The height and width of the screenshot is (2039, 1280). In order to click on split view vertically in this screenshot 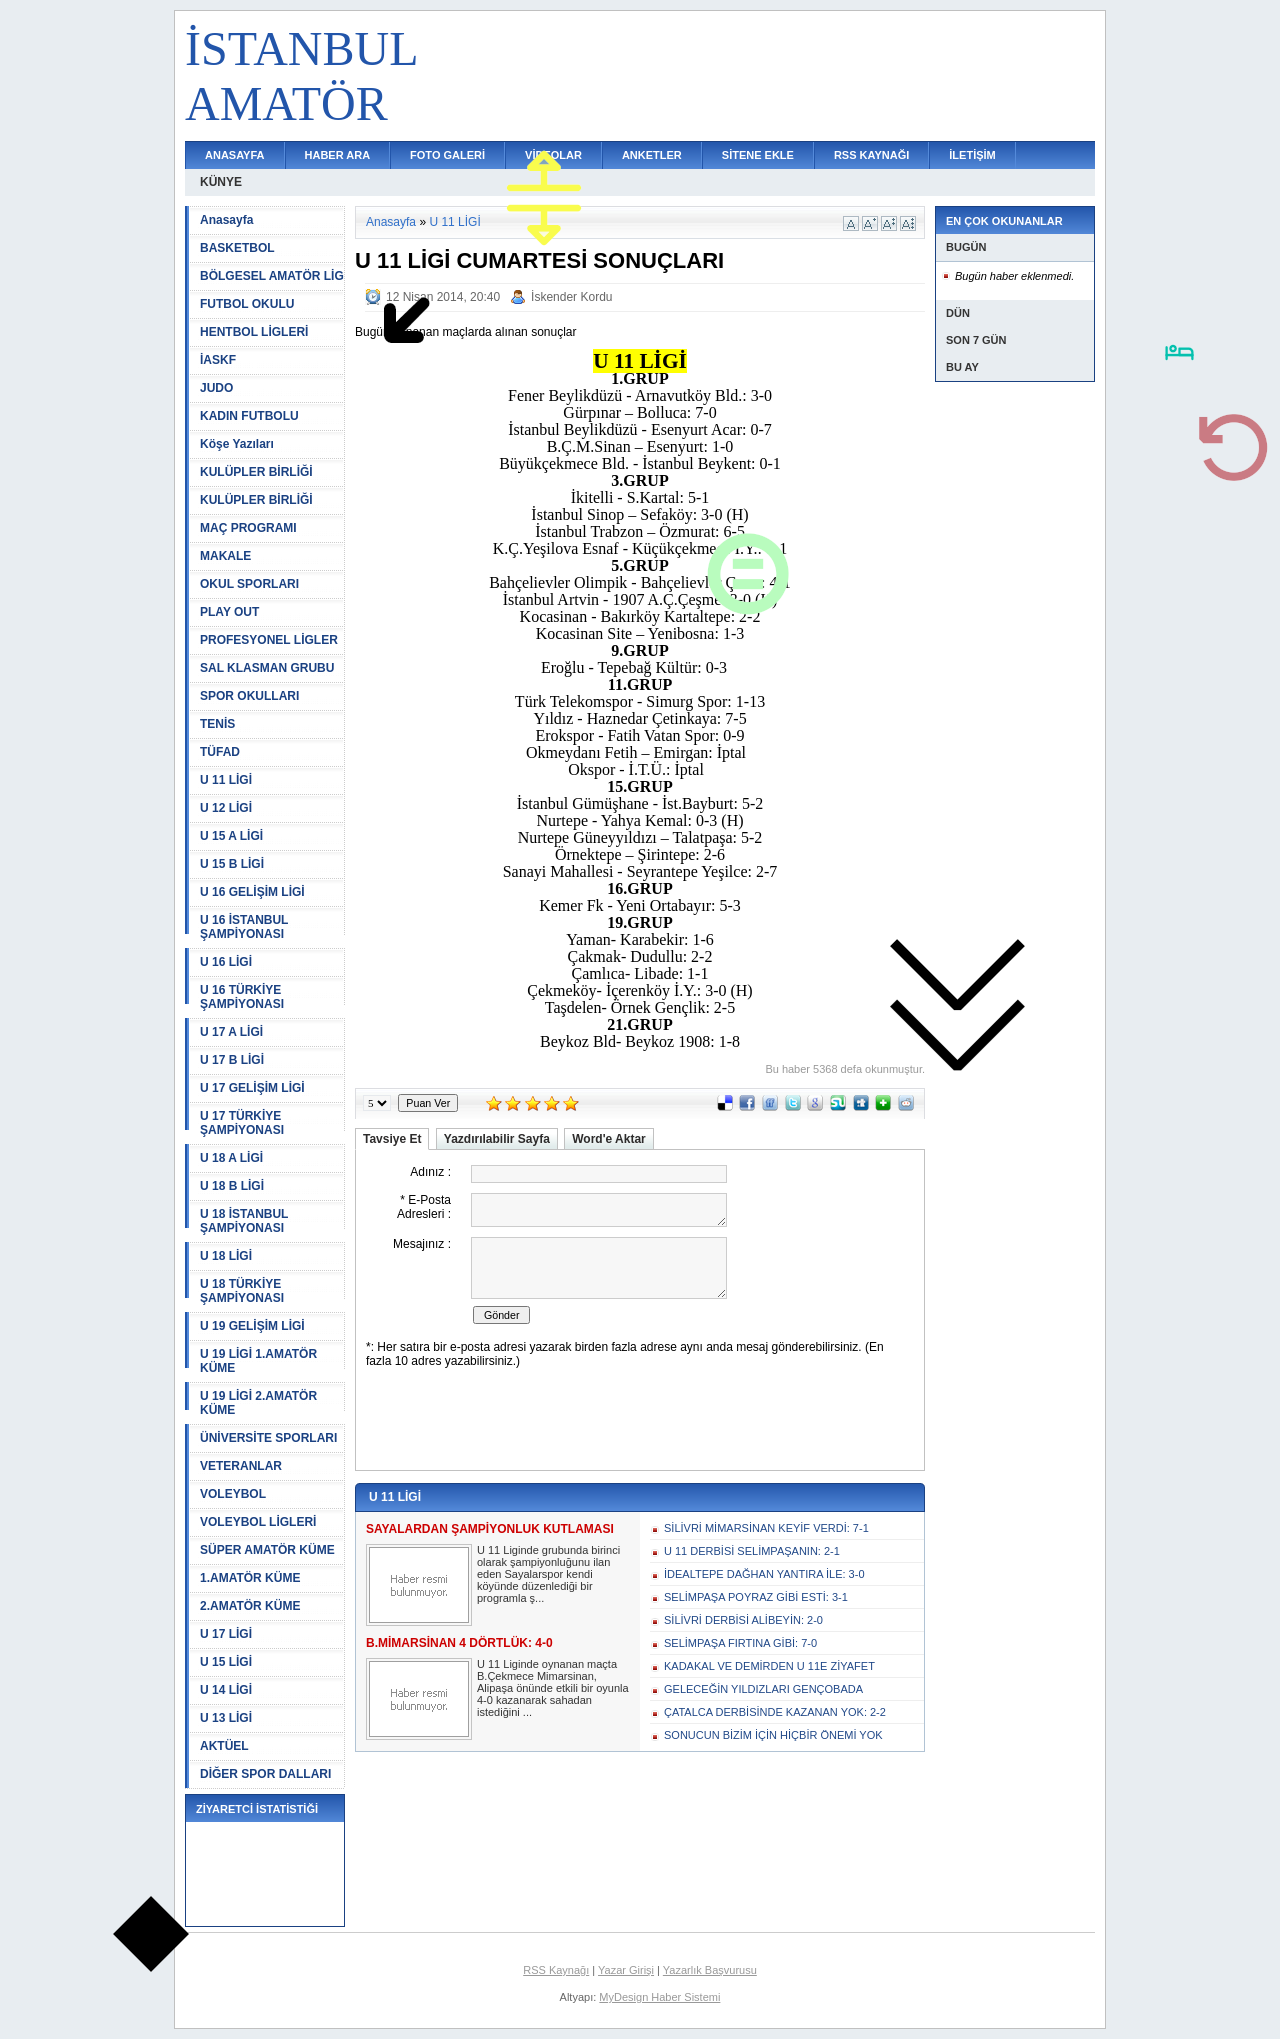, I will do `click(544, 198)`.